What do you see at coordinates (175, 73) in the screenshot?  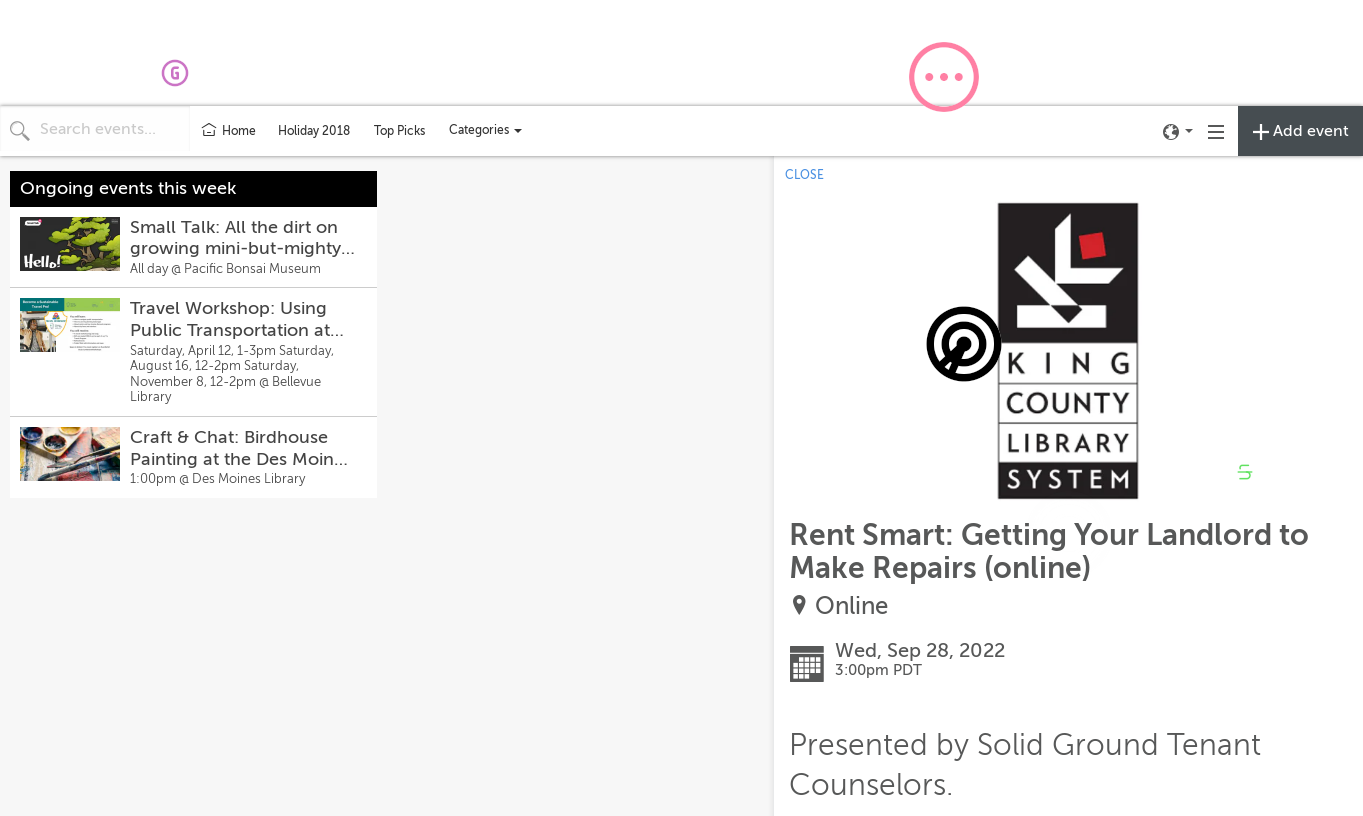 I see `google account or google-related feature` at bounding box center [175, 73].